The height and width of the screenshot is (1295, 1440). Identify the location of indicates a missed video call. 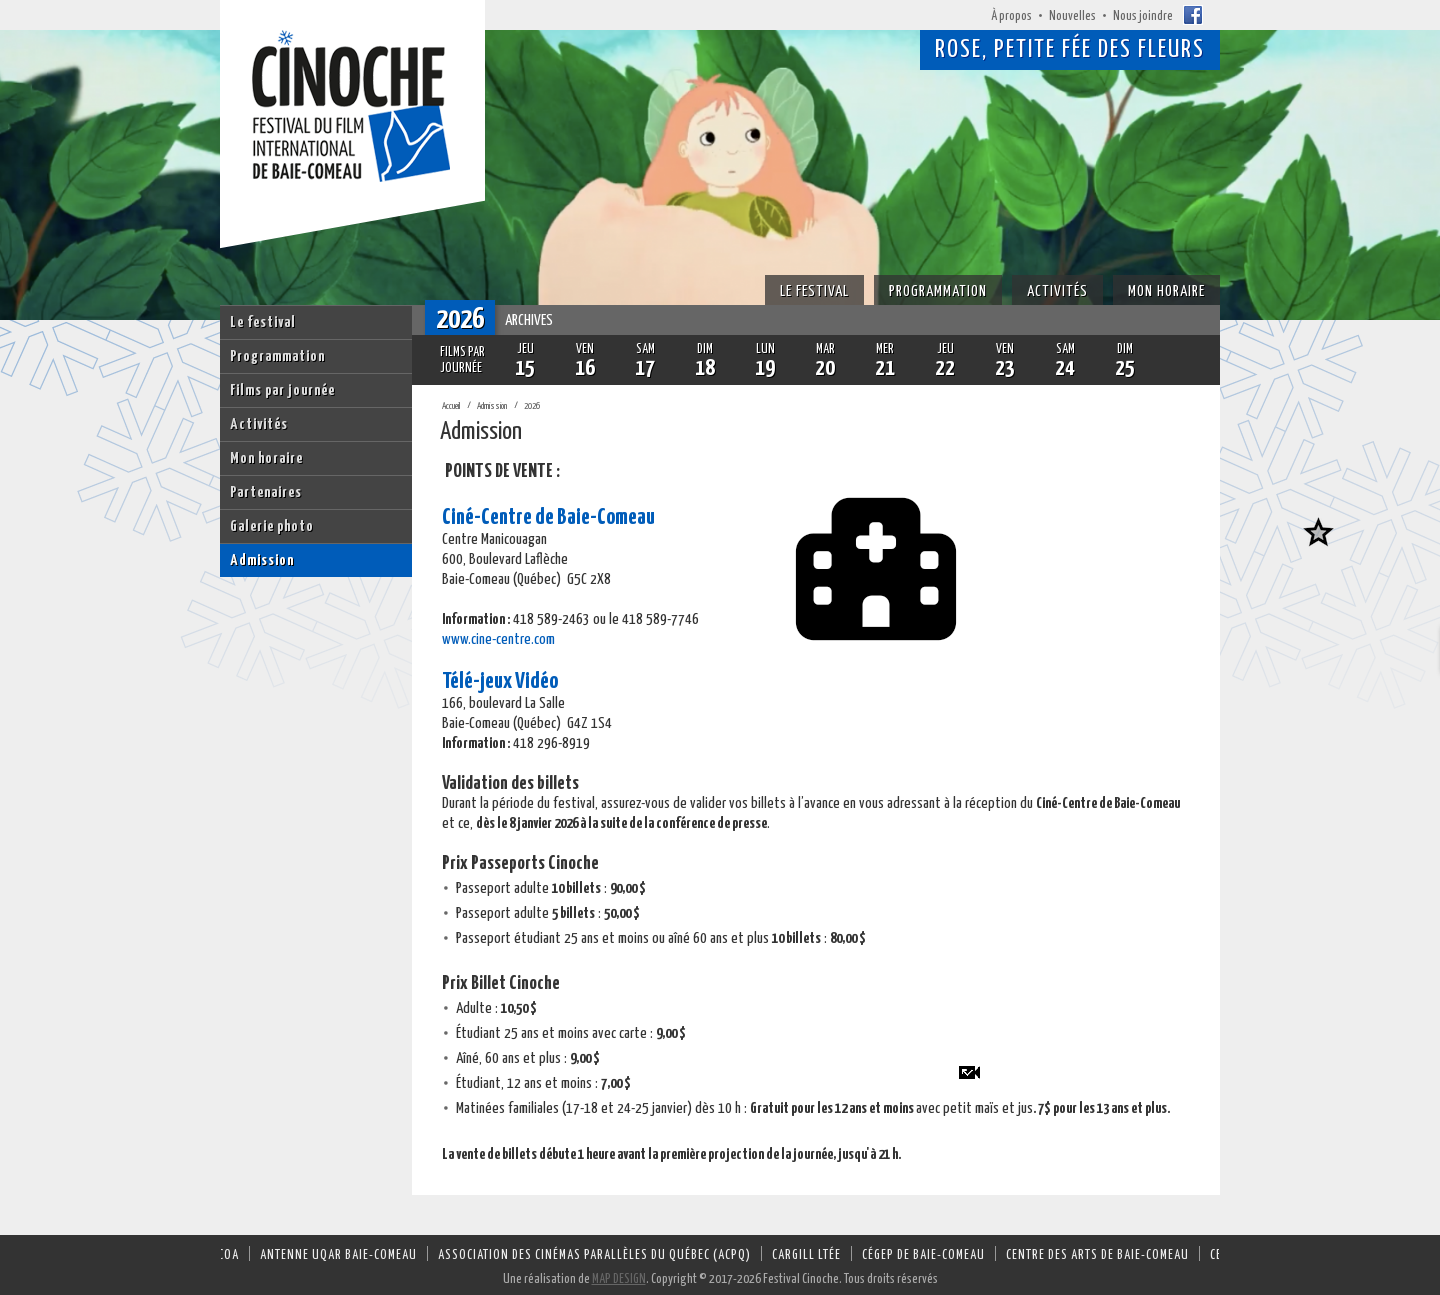
(969, 1072).